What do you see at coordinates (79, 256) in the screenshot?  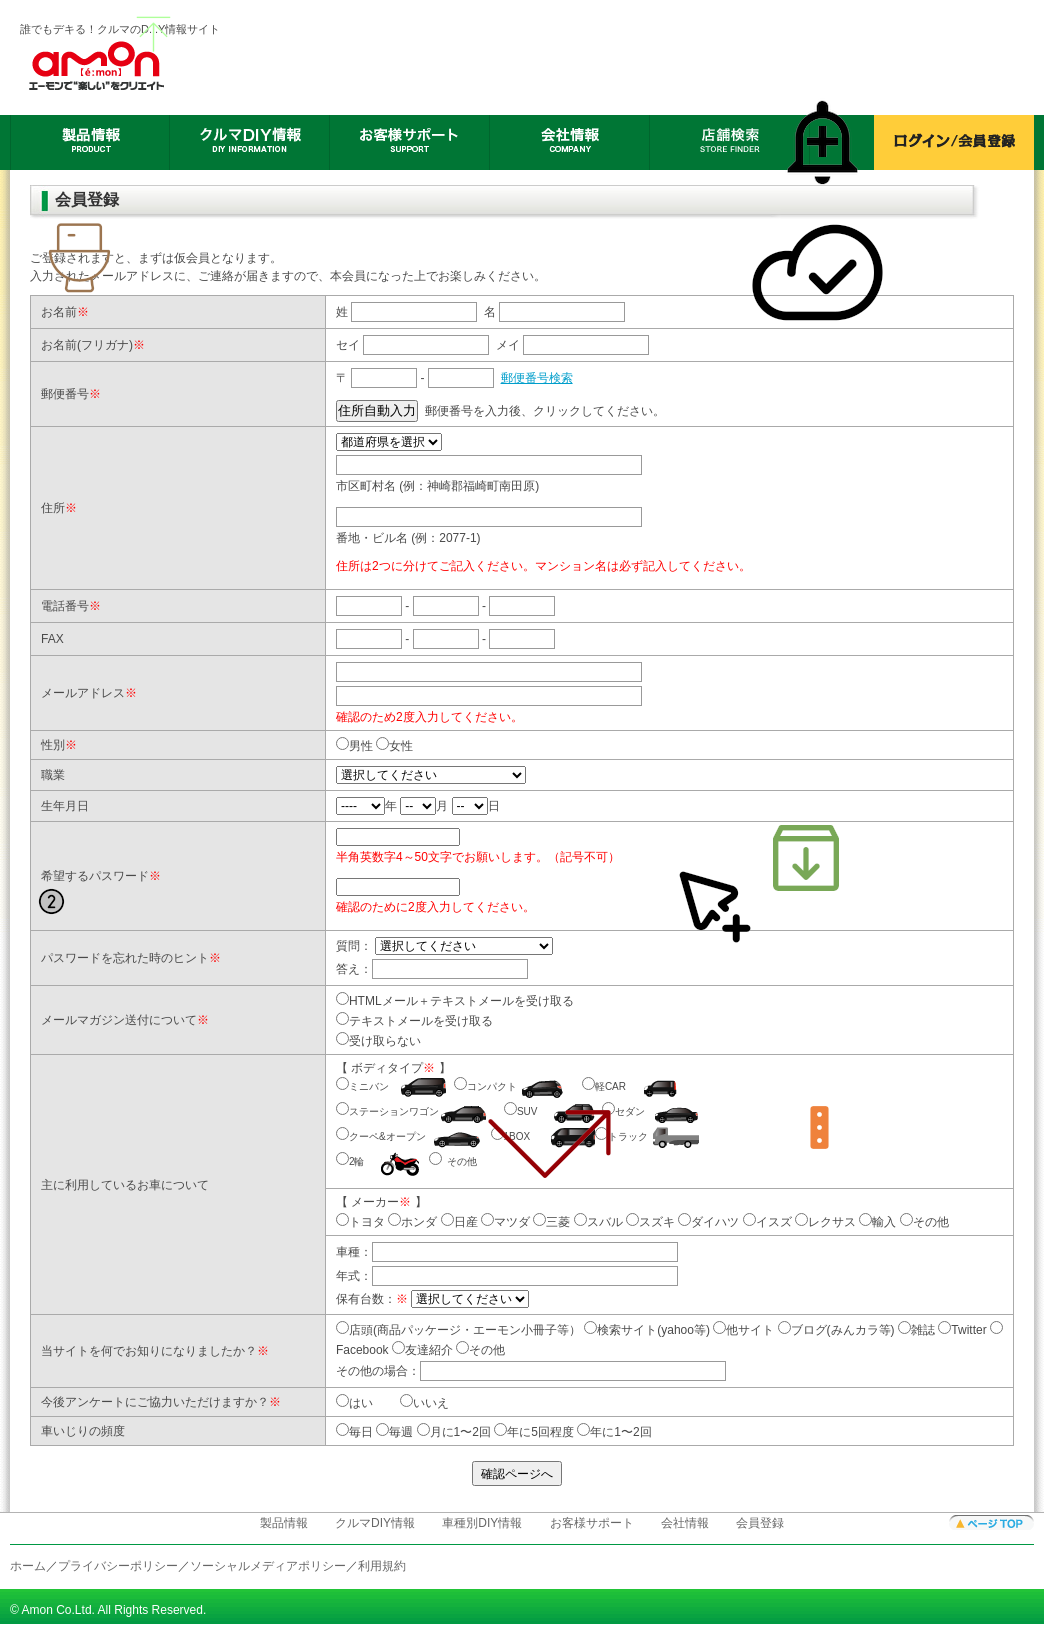 I see `locate nearby restrooms` at bounding box center [79, 256].